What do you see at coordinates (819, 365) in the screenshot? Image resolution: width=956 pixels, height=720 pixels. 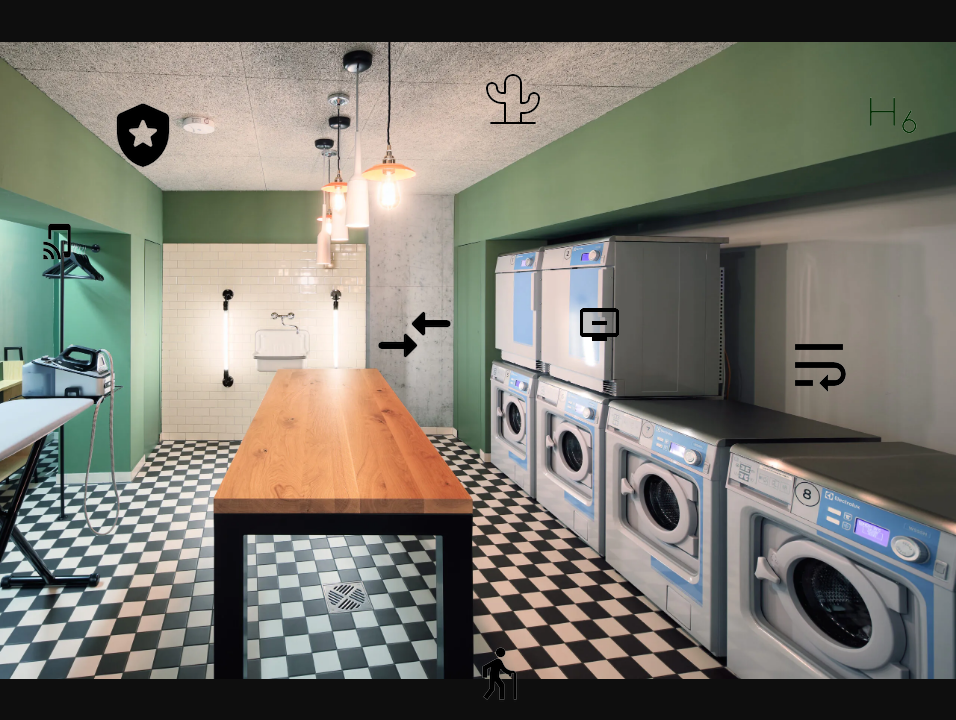 I see `toggle text wrapping in a document` at bounding box center [819, 365].